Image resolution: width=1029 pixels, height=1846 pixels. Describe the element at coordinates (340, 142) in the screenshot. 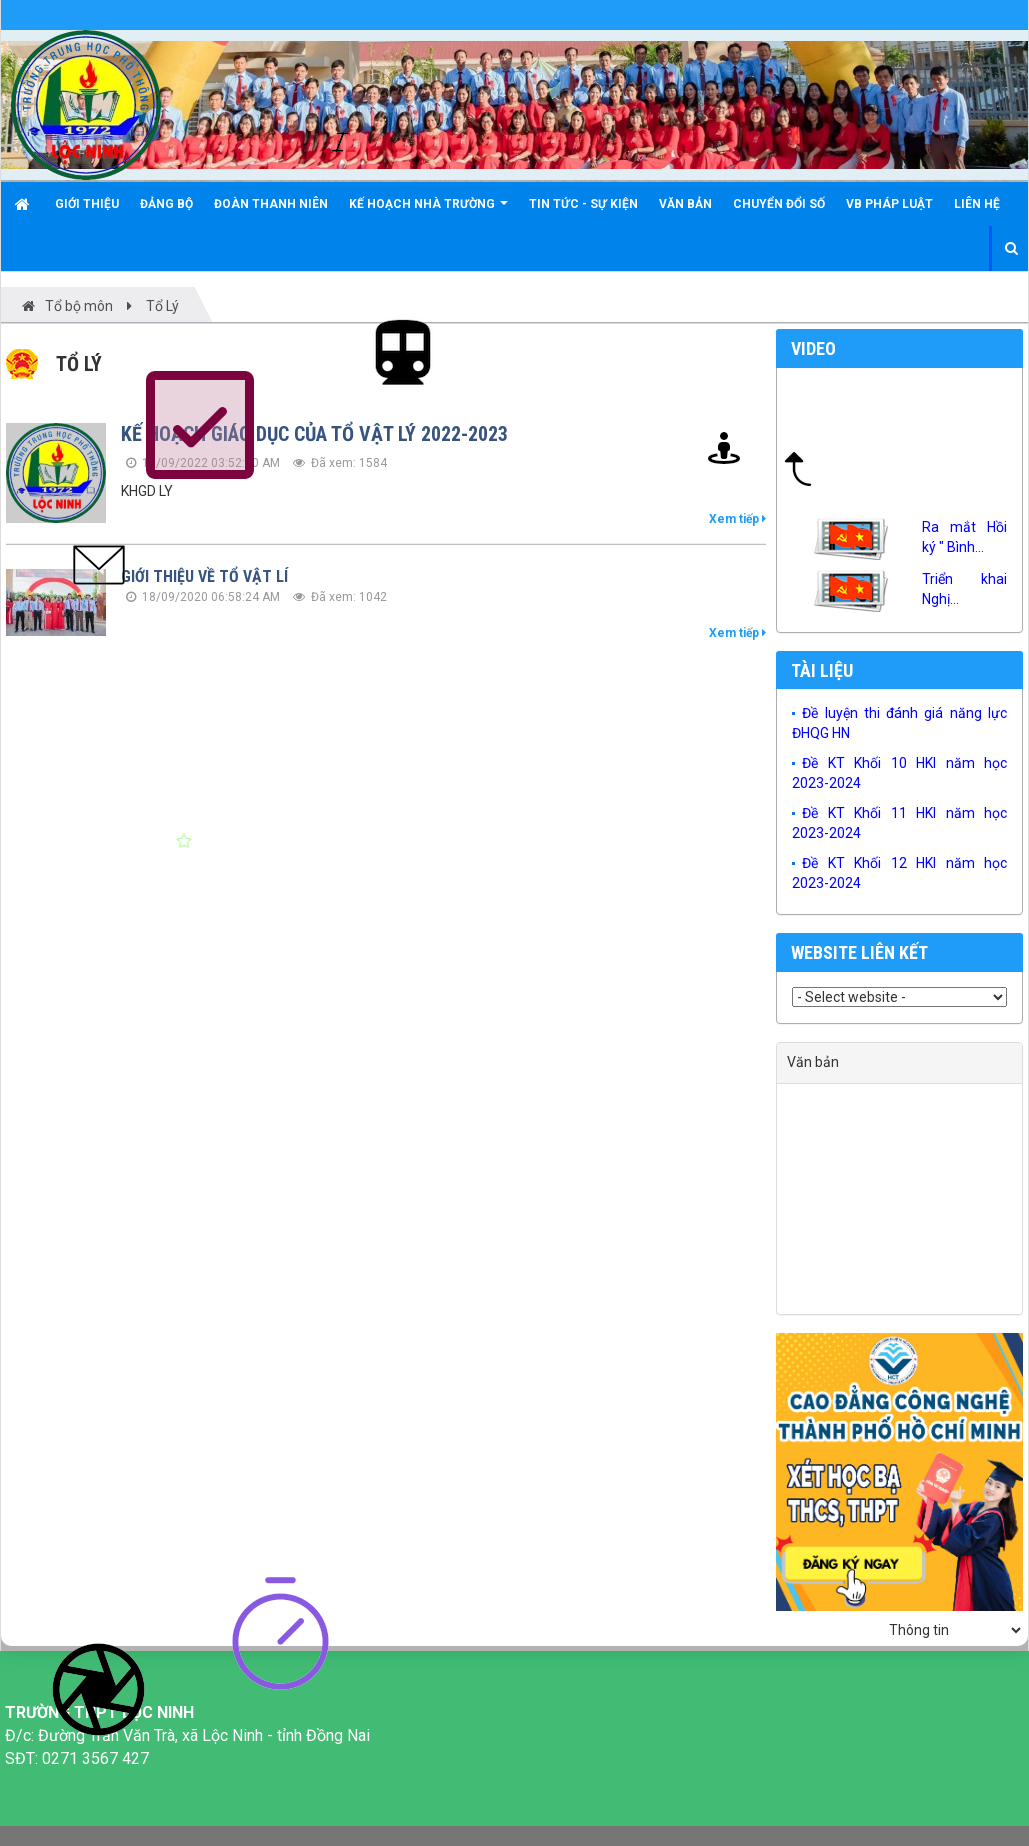

I see `apply italic formatting to selected text` at that location.